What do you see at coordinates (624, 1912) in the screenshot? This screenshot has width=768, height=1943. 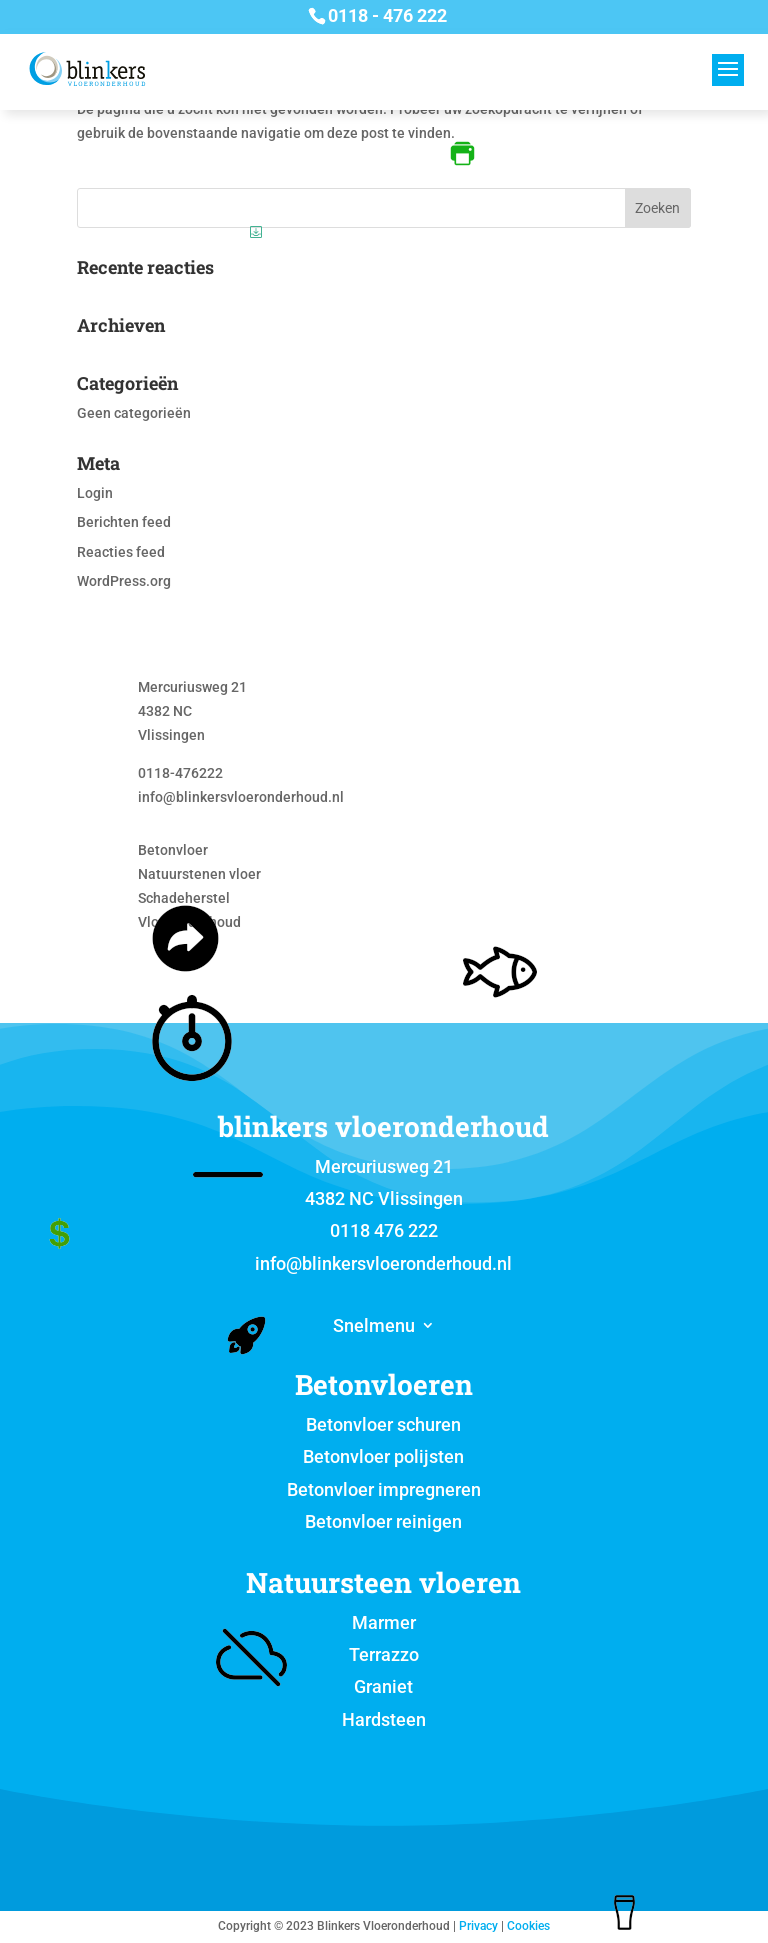 I see `view drink menu or beverage options` at bounding box center [624, 1912].